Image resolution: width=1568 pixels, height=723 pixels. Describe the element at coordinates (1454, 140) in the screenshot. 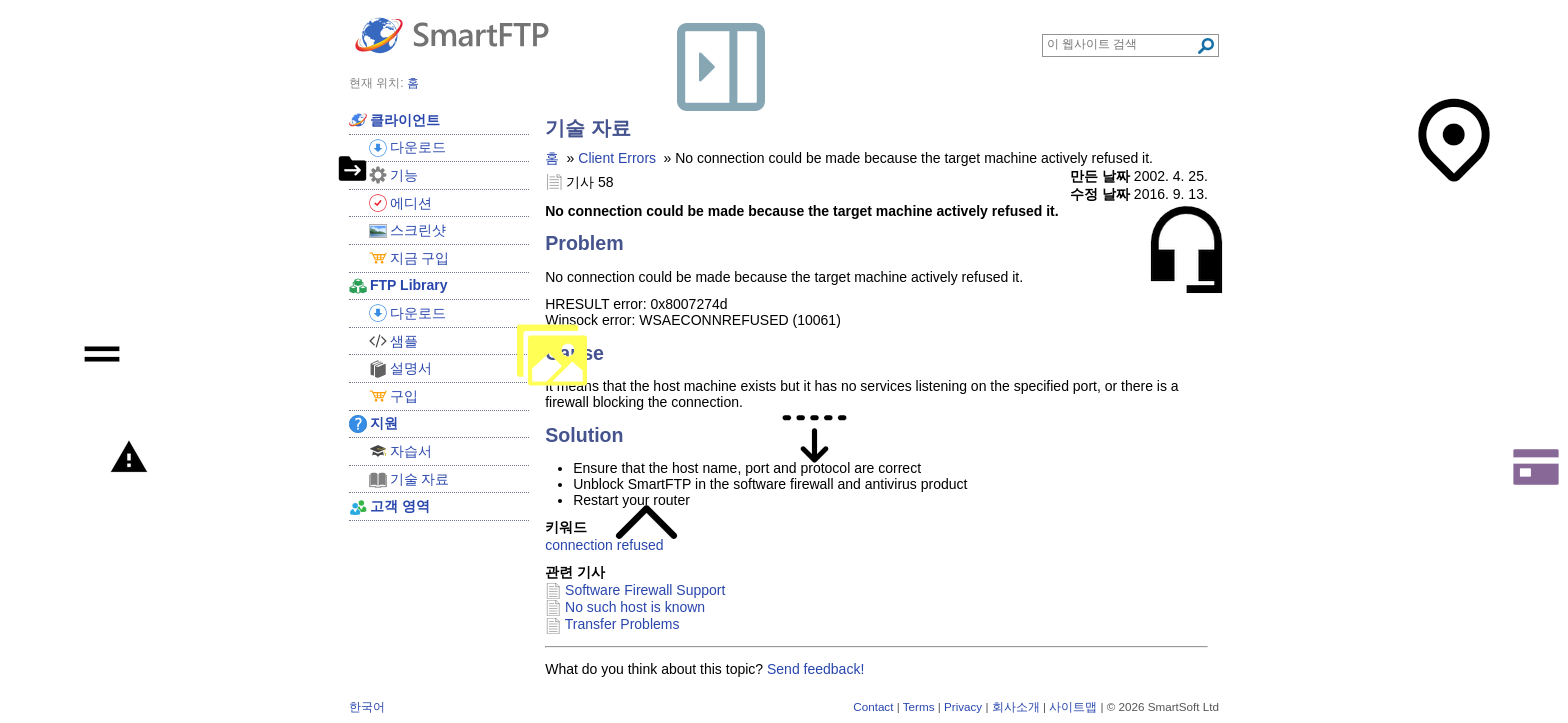

I see `view or set your current location` at that location.